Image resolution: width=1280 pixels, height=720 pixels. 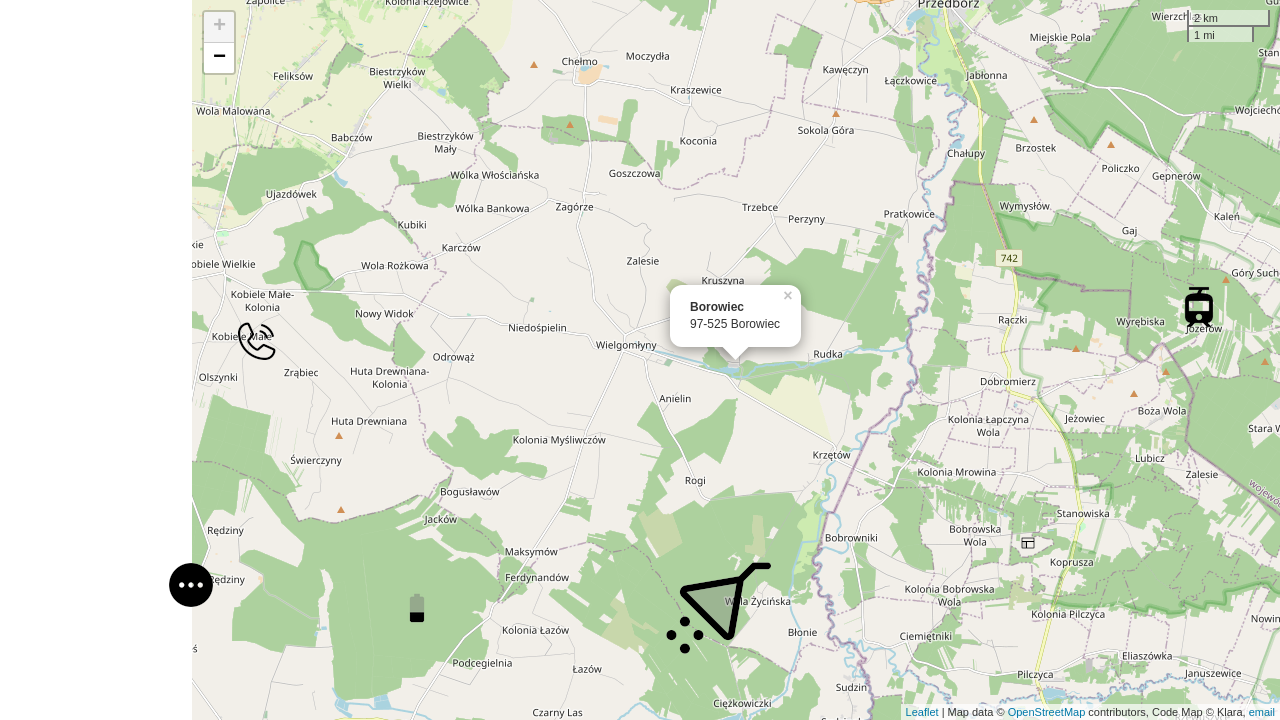 What do you see at coordinates (417, 608) in the screenshot?
I see `indicates battery level at 30%` at bounding box center [417, 608].